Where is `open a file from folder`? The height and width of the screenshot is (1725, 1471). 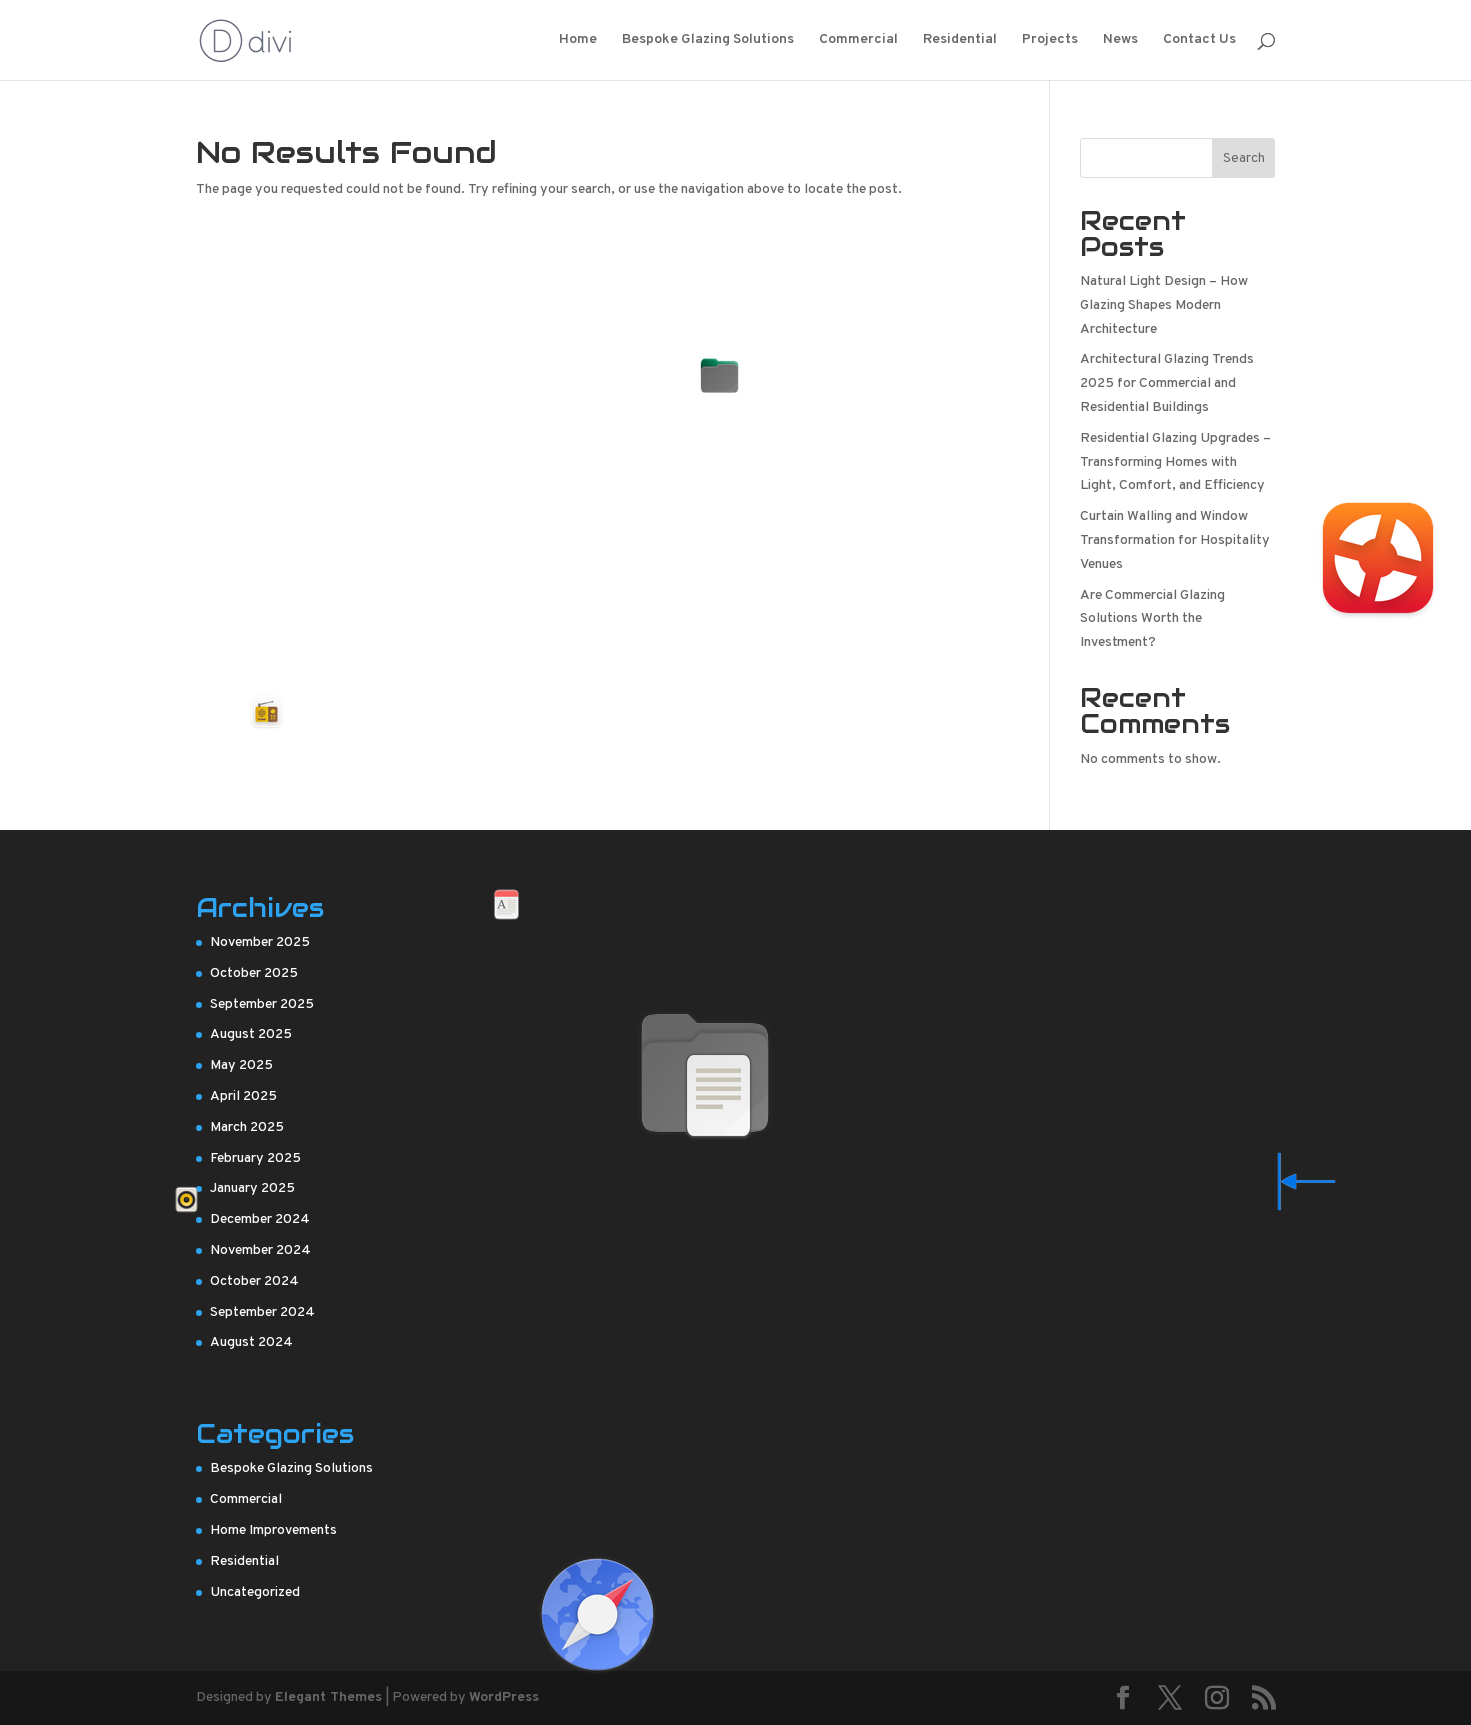 open a file from folder is located at coordinates (705, 1073).